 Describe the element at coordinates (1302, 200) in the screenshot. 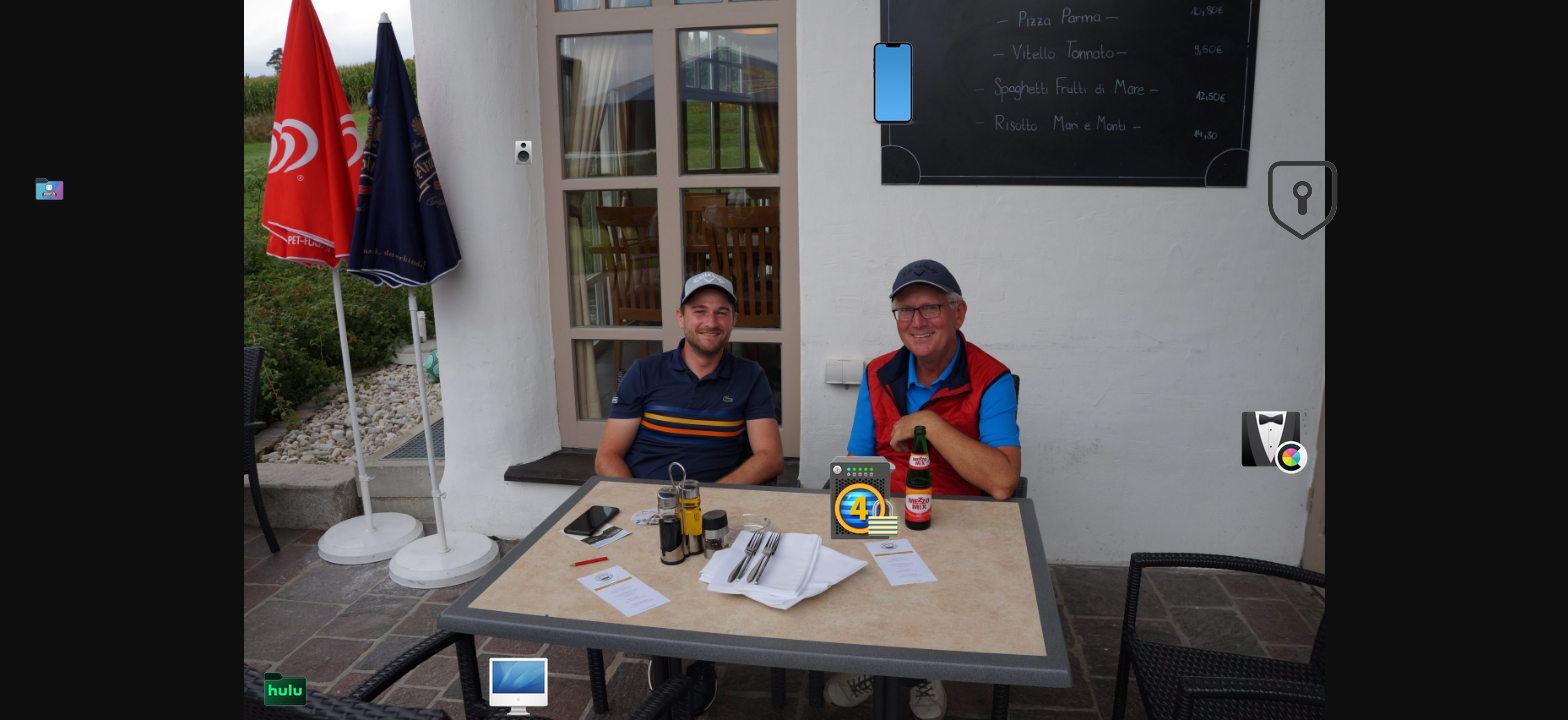

I see `access device security settings` at that location.